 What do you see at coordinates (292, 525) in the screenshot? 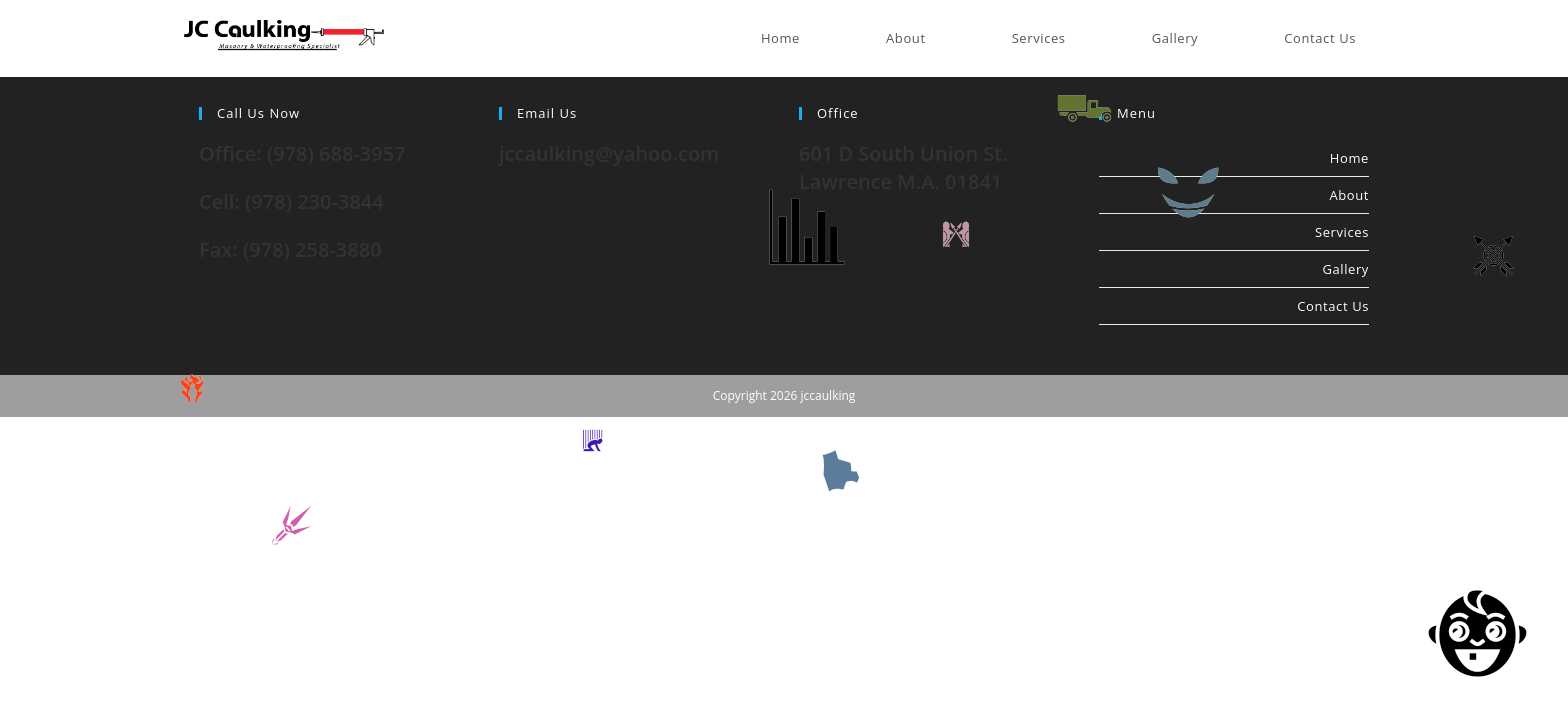
I see `select a magic or water-based weapon` at bounding box center [292, 525].